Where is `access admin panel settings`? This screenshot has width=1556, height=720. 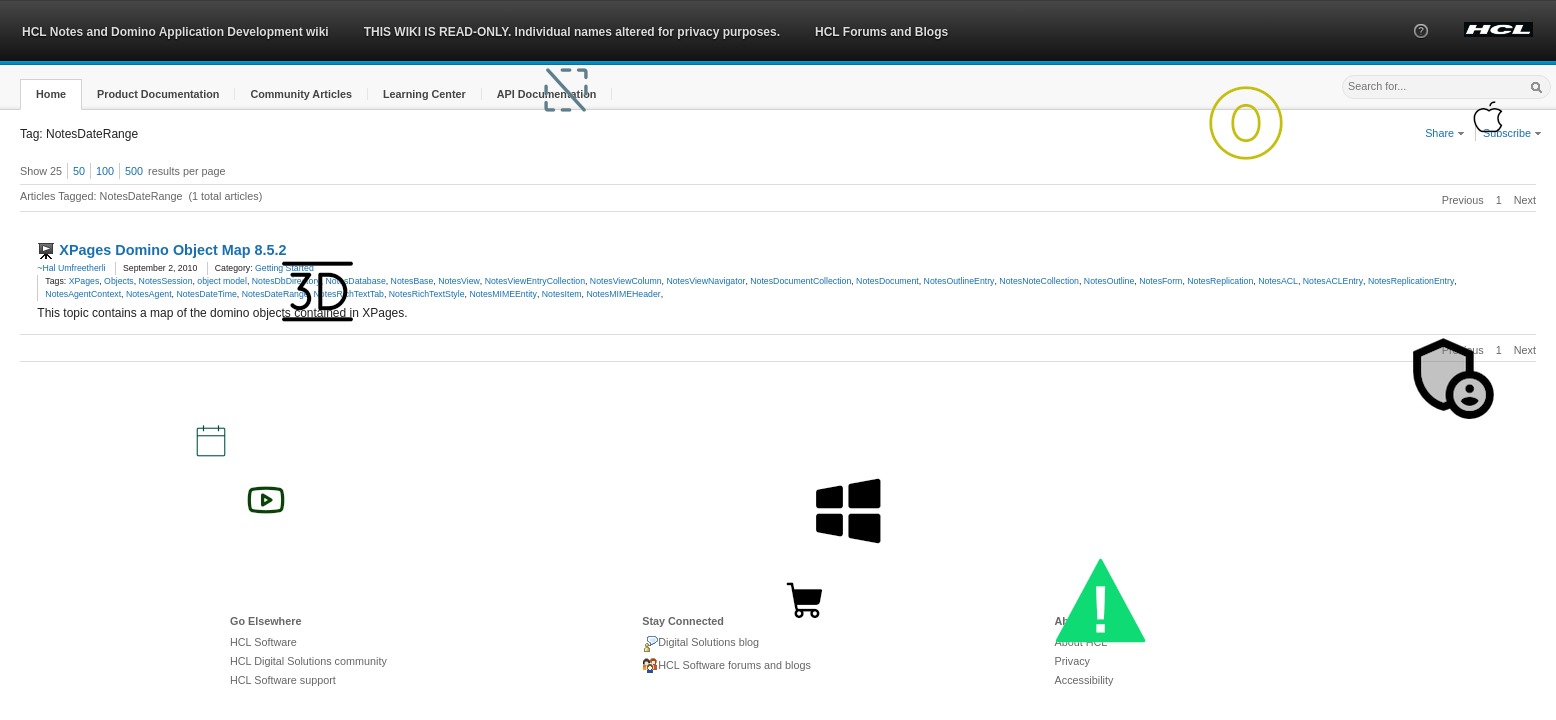 access admin panel settings is located at coordinates (1449, 374).